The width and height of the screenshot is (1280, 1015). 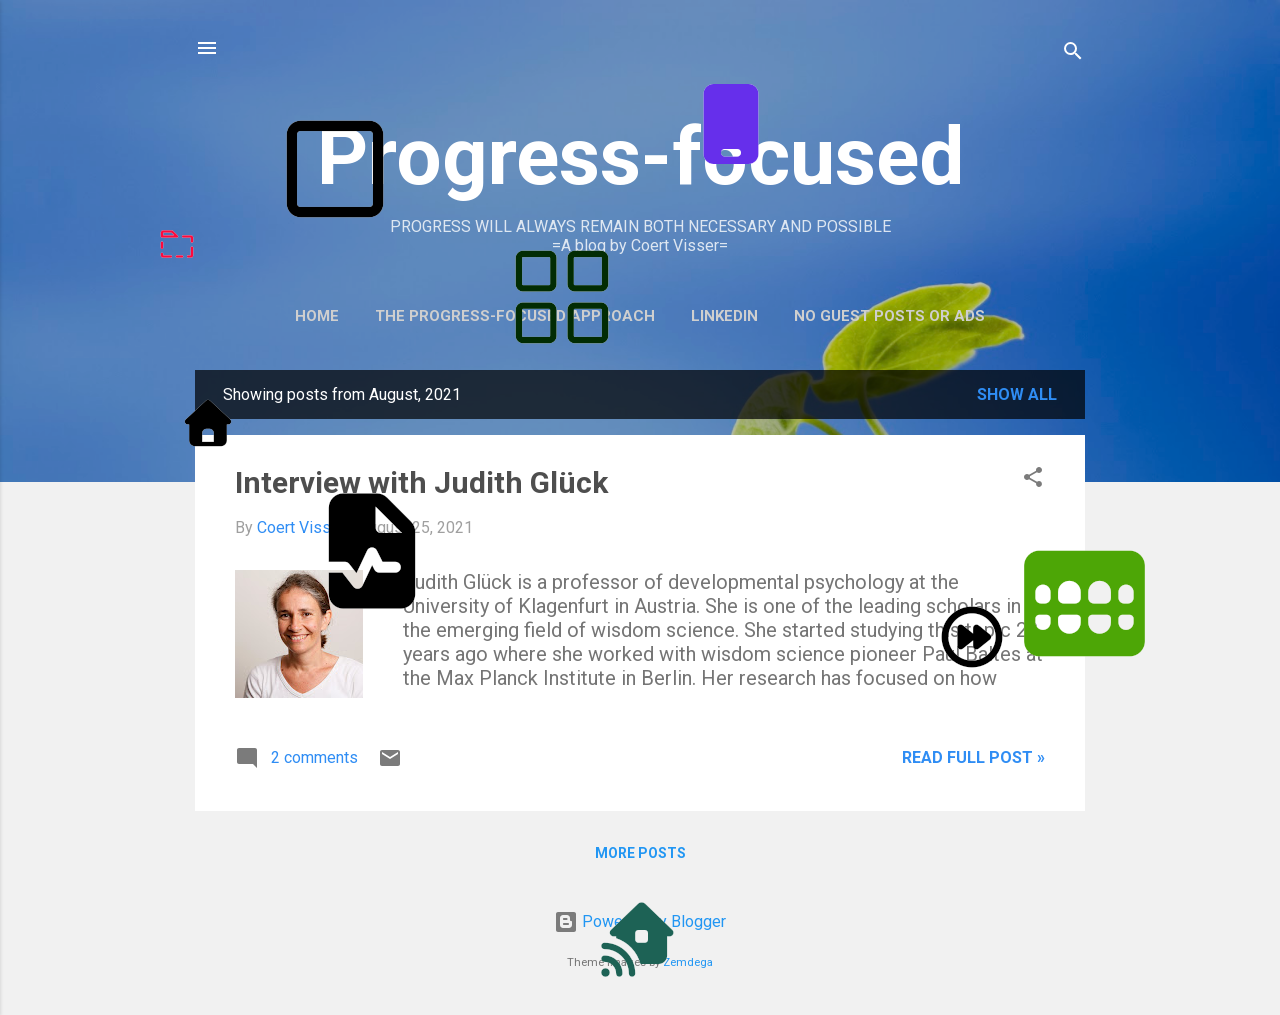 What do you see at coordinates (177, 244) in the screenshot?
I see `create a new folder` at bounding box center [177, 244].